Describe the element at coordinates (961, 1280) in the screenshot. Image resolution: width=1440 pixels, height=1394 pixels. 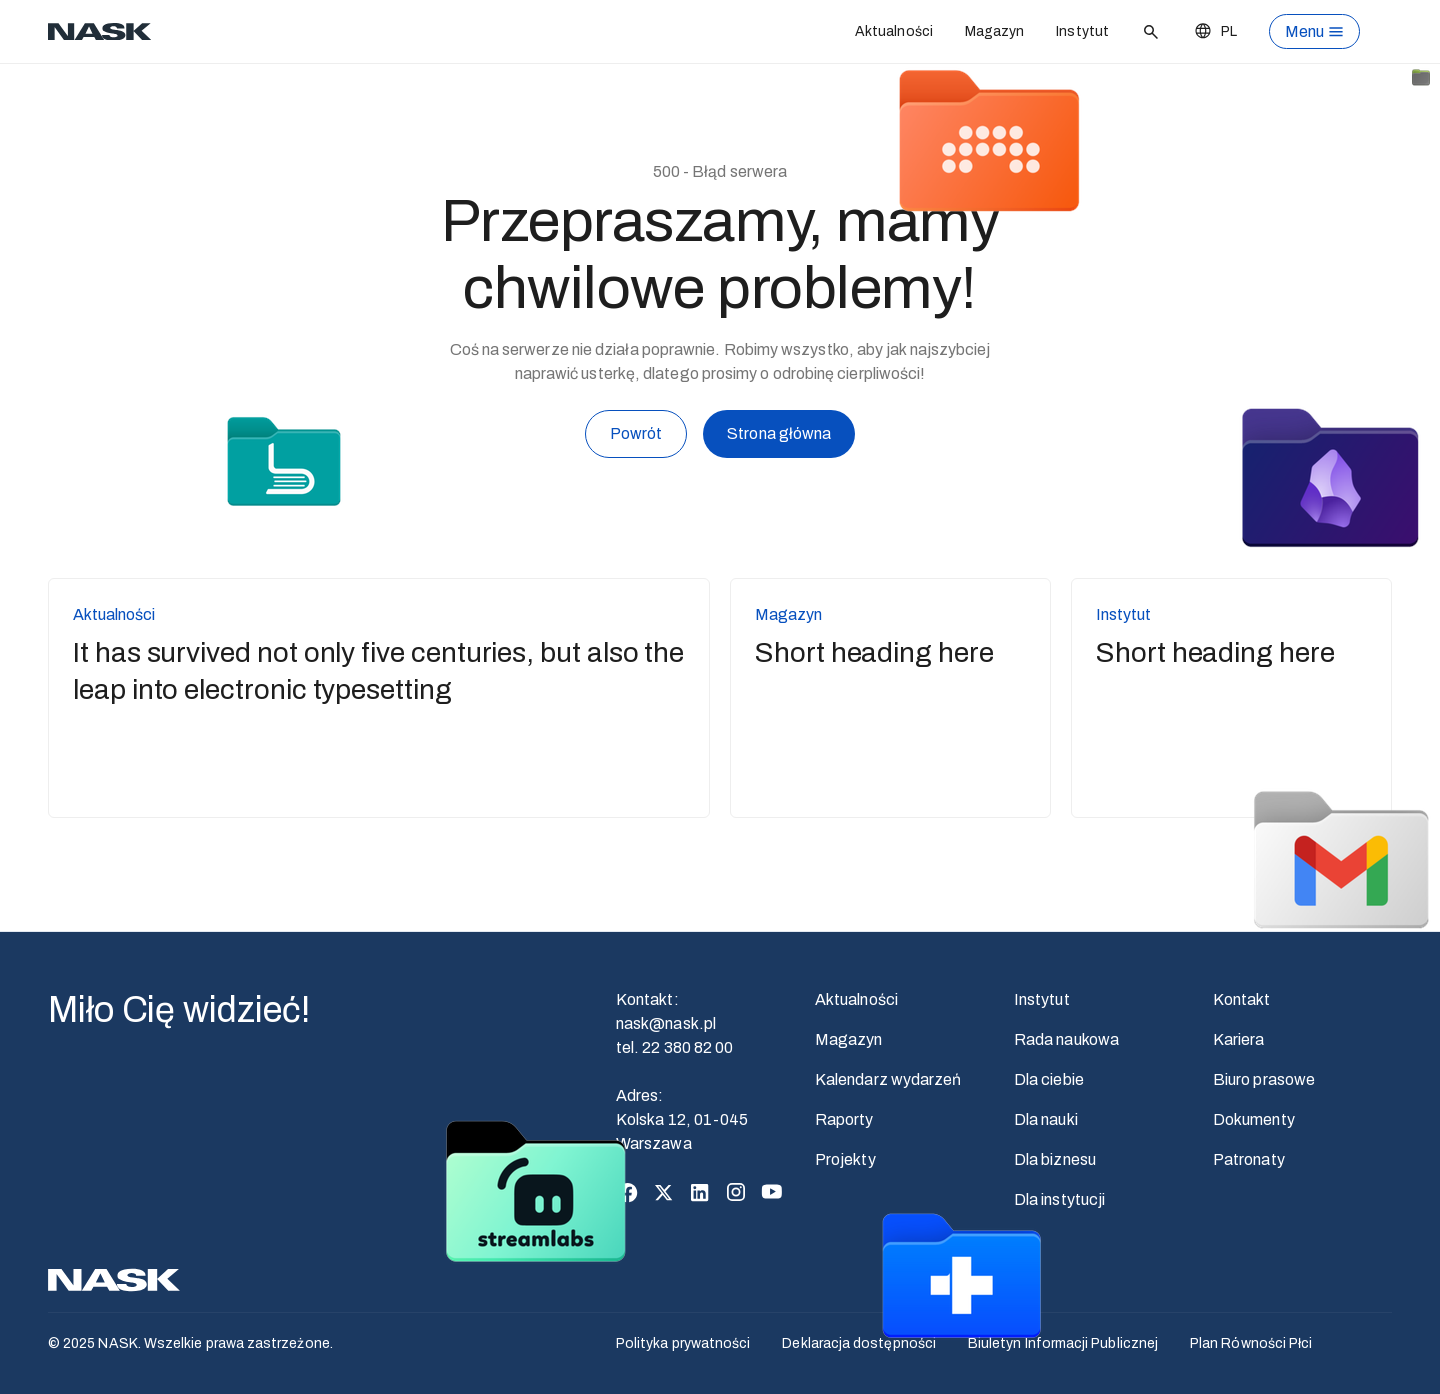
I see `open wondershare dr.fone folder` at that location.